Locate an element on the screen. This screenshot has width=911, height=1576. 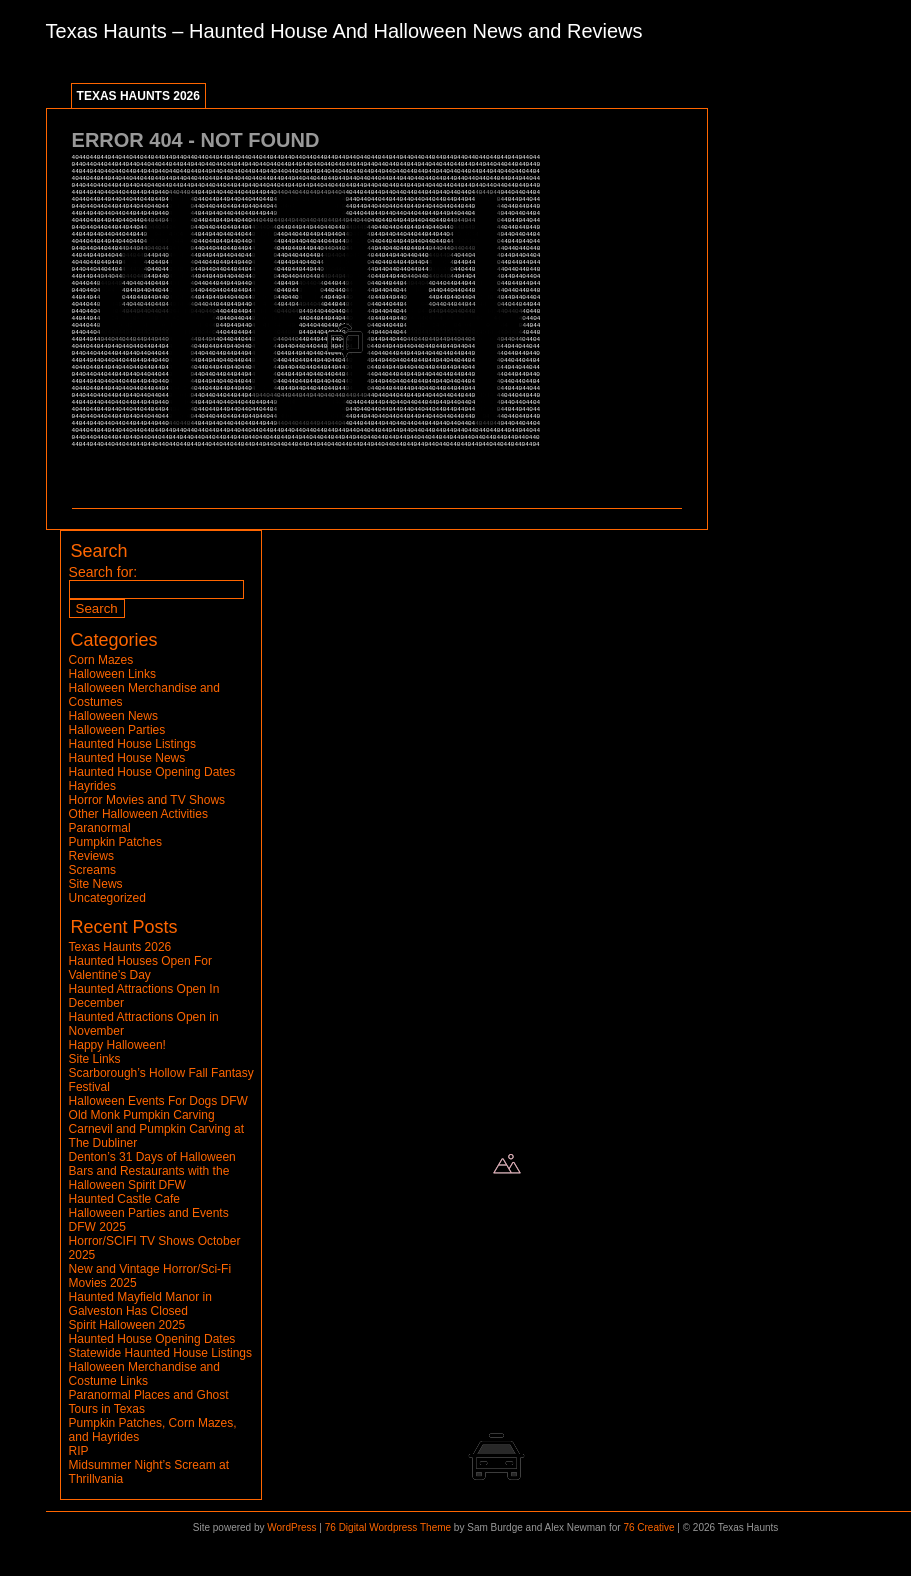
view landscape or nature photos is located at coordinates (507, 1165).